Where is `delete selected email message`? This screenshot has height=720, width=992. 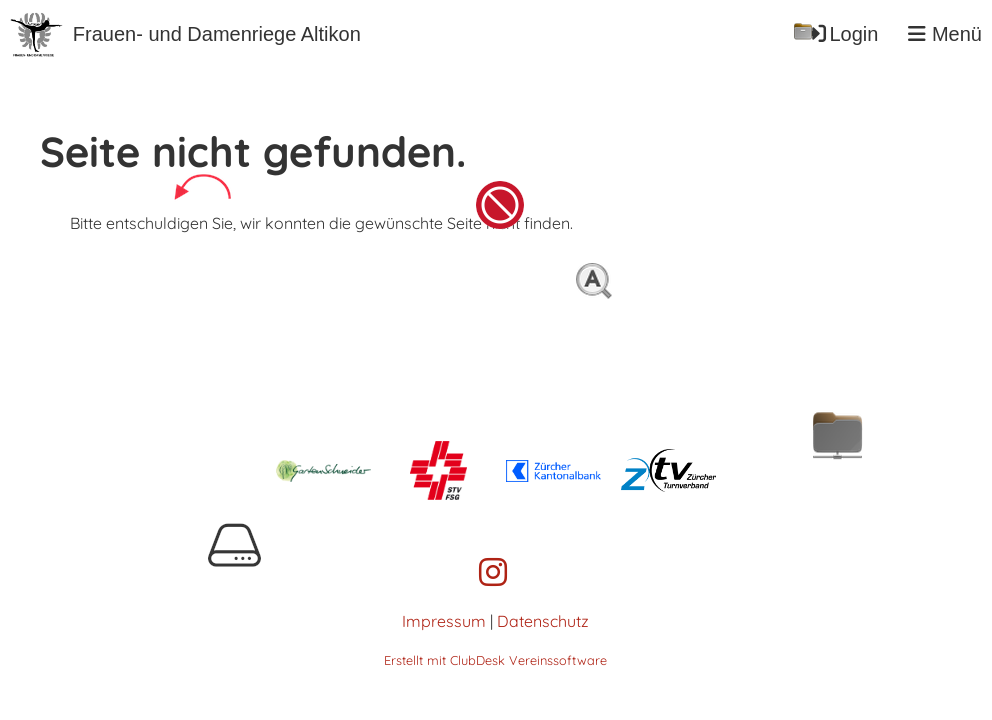
delete selected email message is located at coordinates (500, 205).